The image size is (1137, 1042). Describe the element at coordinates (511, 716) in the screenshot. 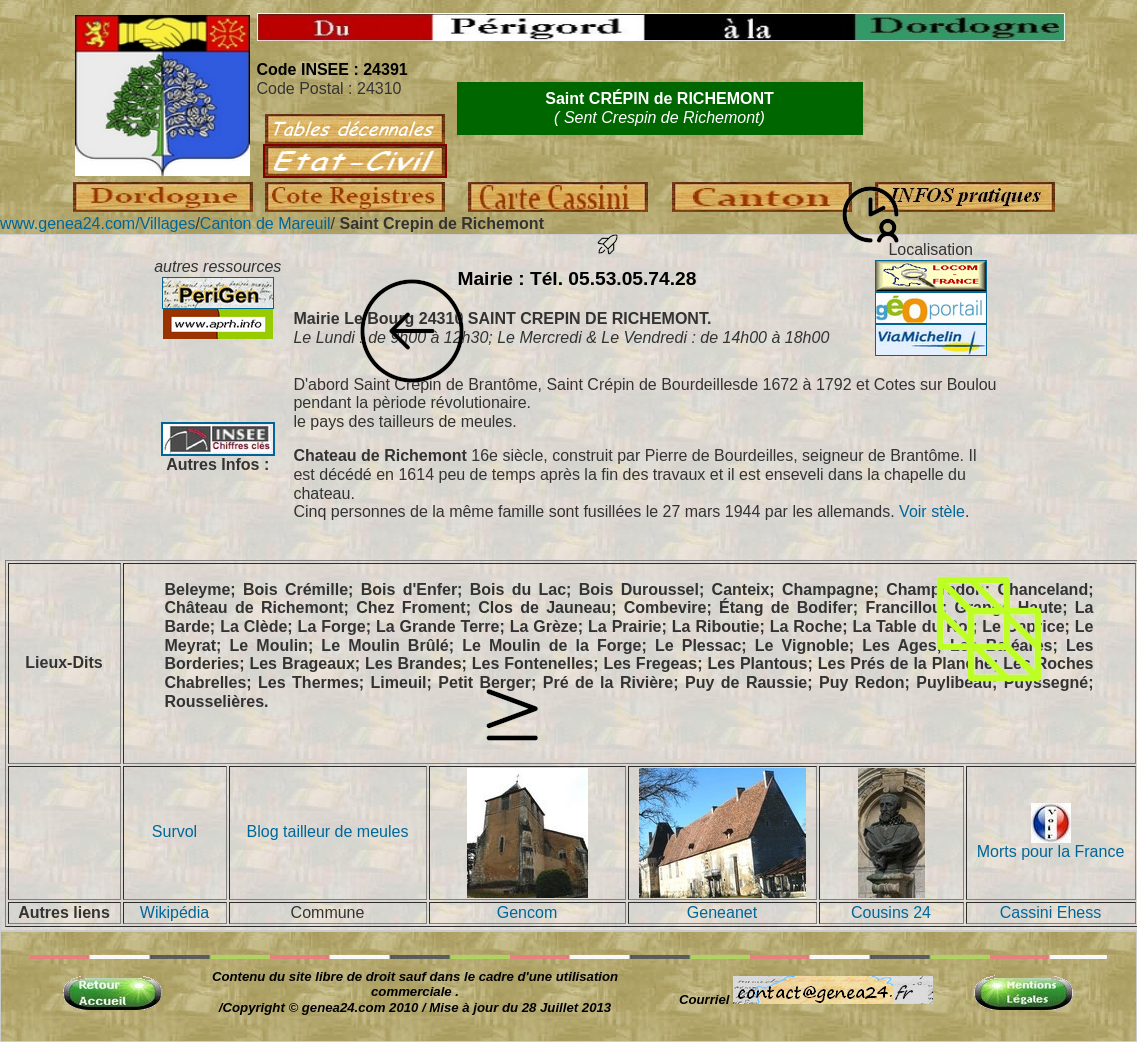

I see `greater than or equal to comparison operator` at that location.